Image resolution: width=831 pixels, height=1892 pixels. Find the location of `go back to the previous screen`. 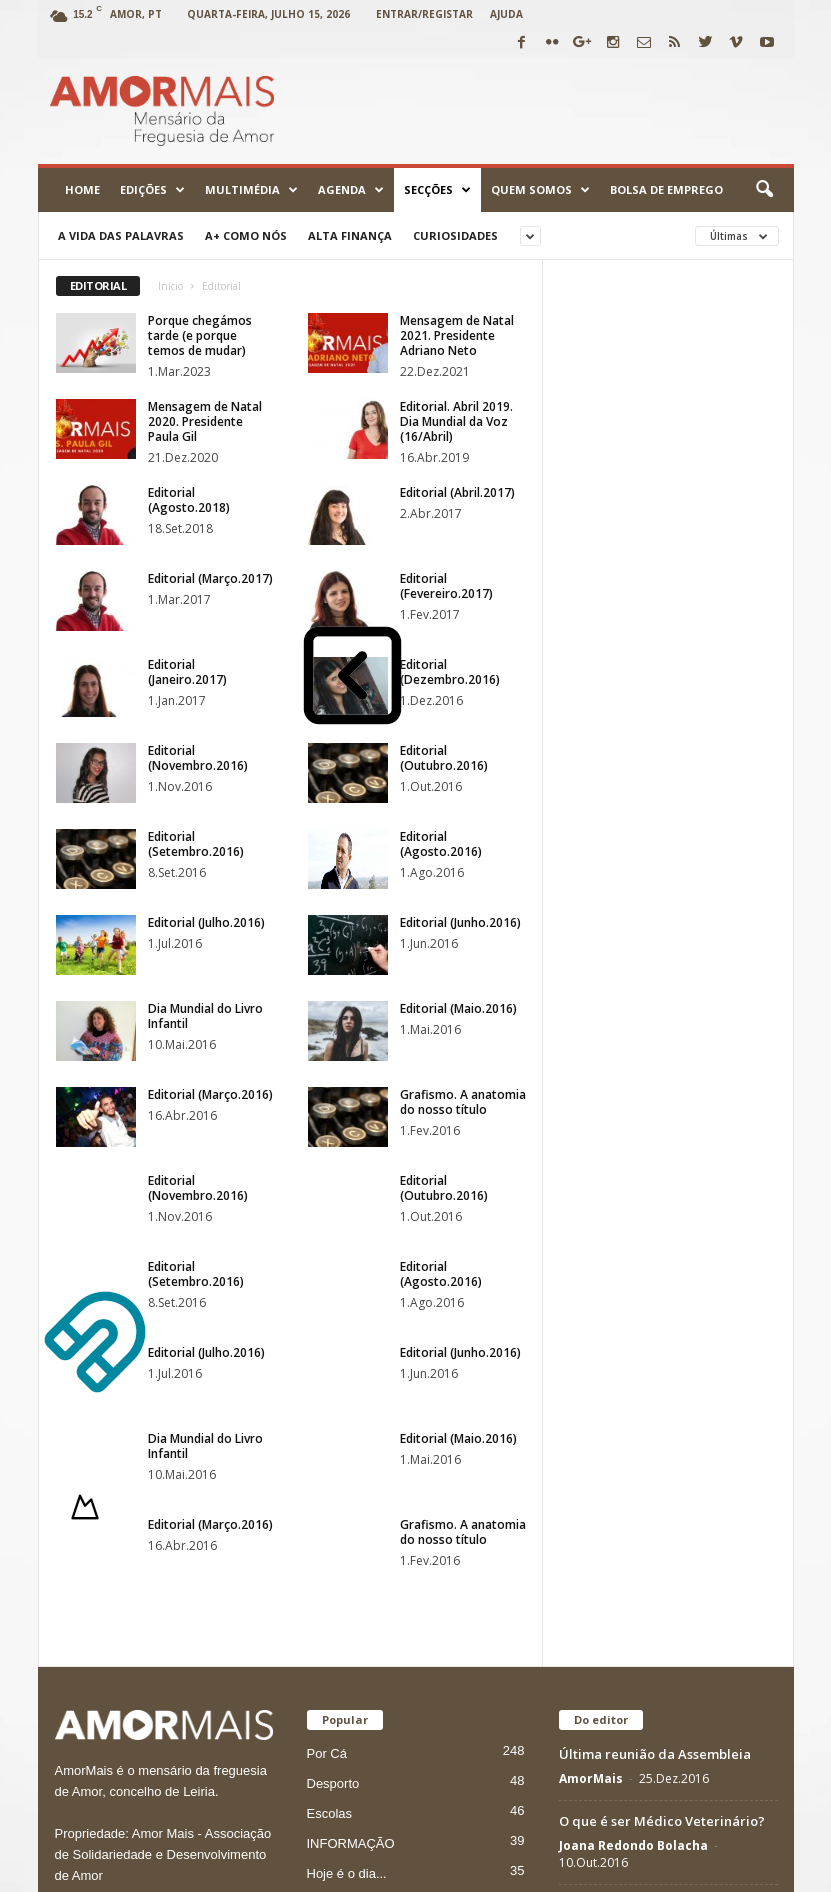

go back to the previous screen is located at coordinates (352, 675).